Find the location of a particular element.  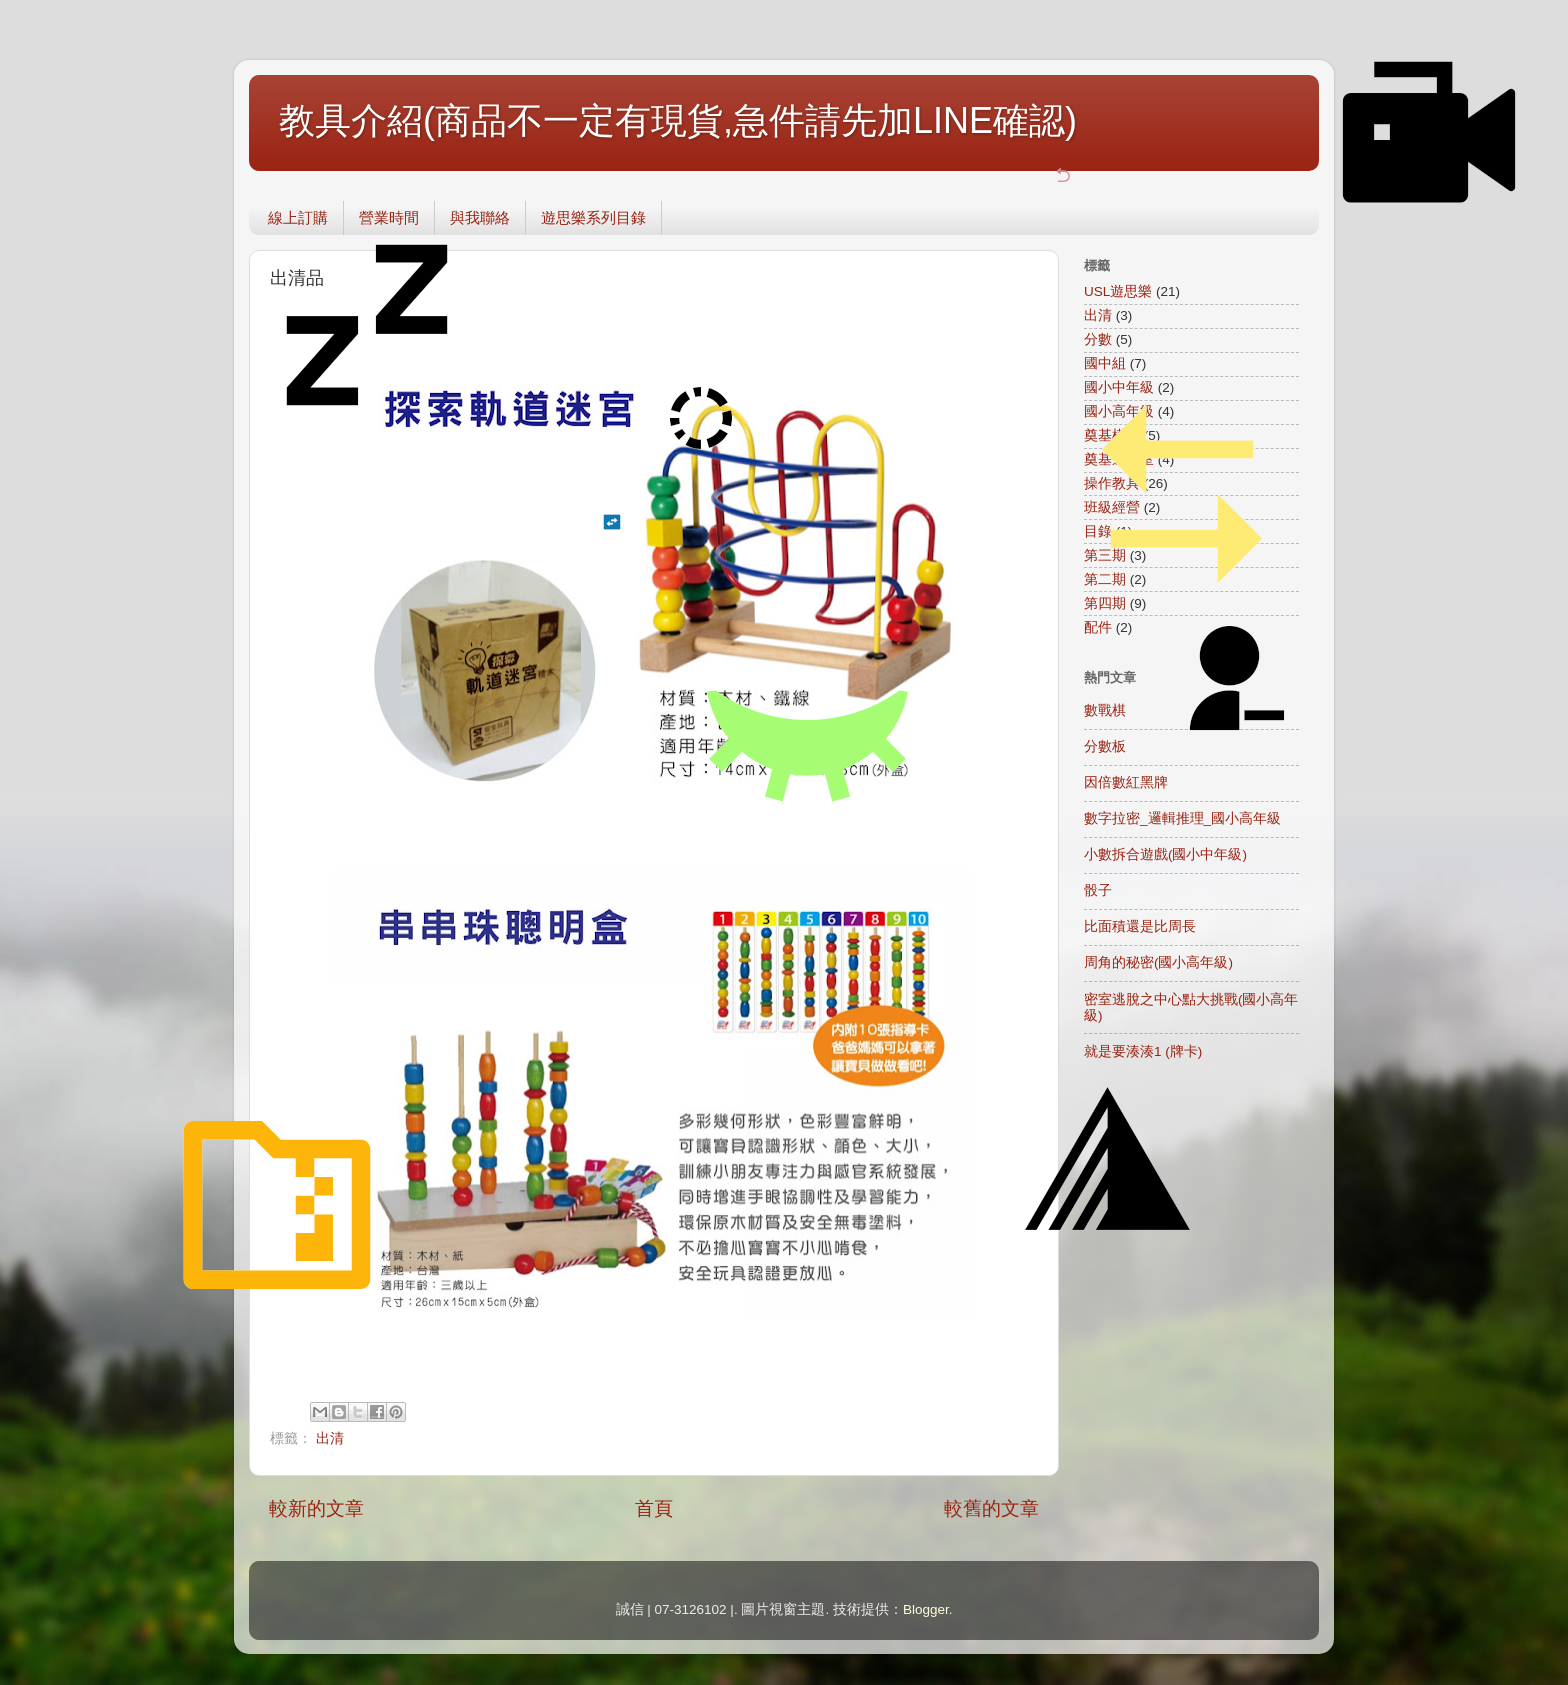

link to codacy code quality platform is located at coordinates (701, 418).